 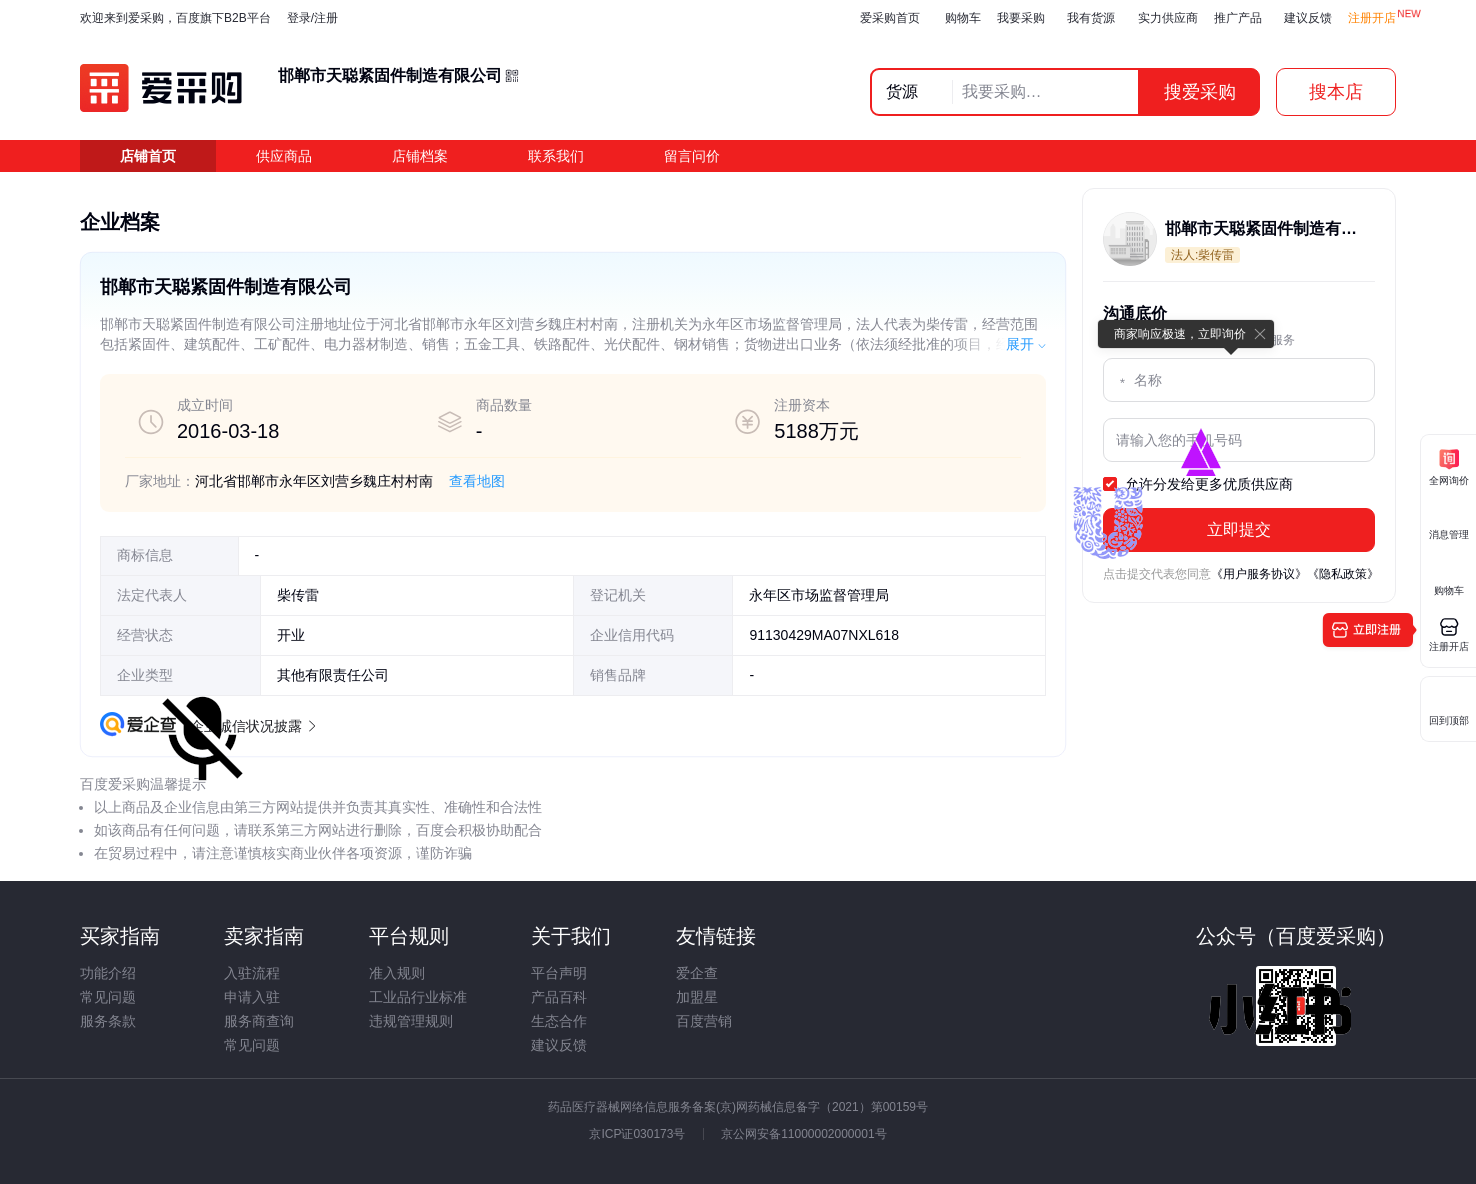 What do you see at coordinates (202, 738) in the screenshot?
I see `microphone is muted` at bounding box center [202, 738].